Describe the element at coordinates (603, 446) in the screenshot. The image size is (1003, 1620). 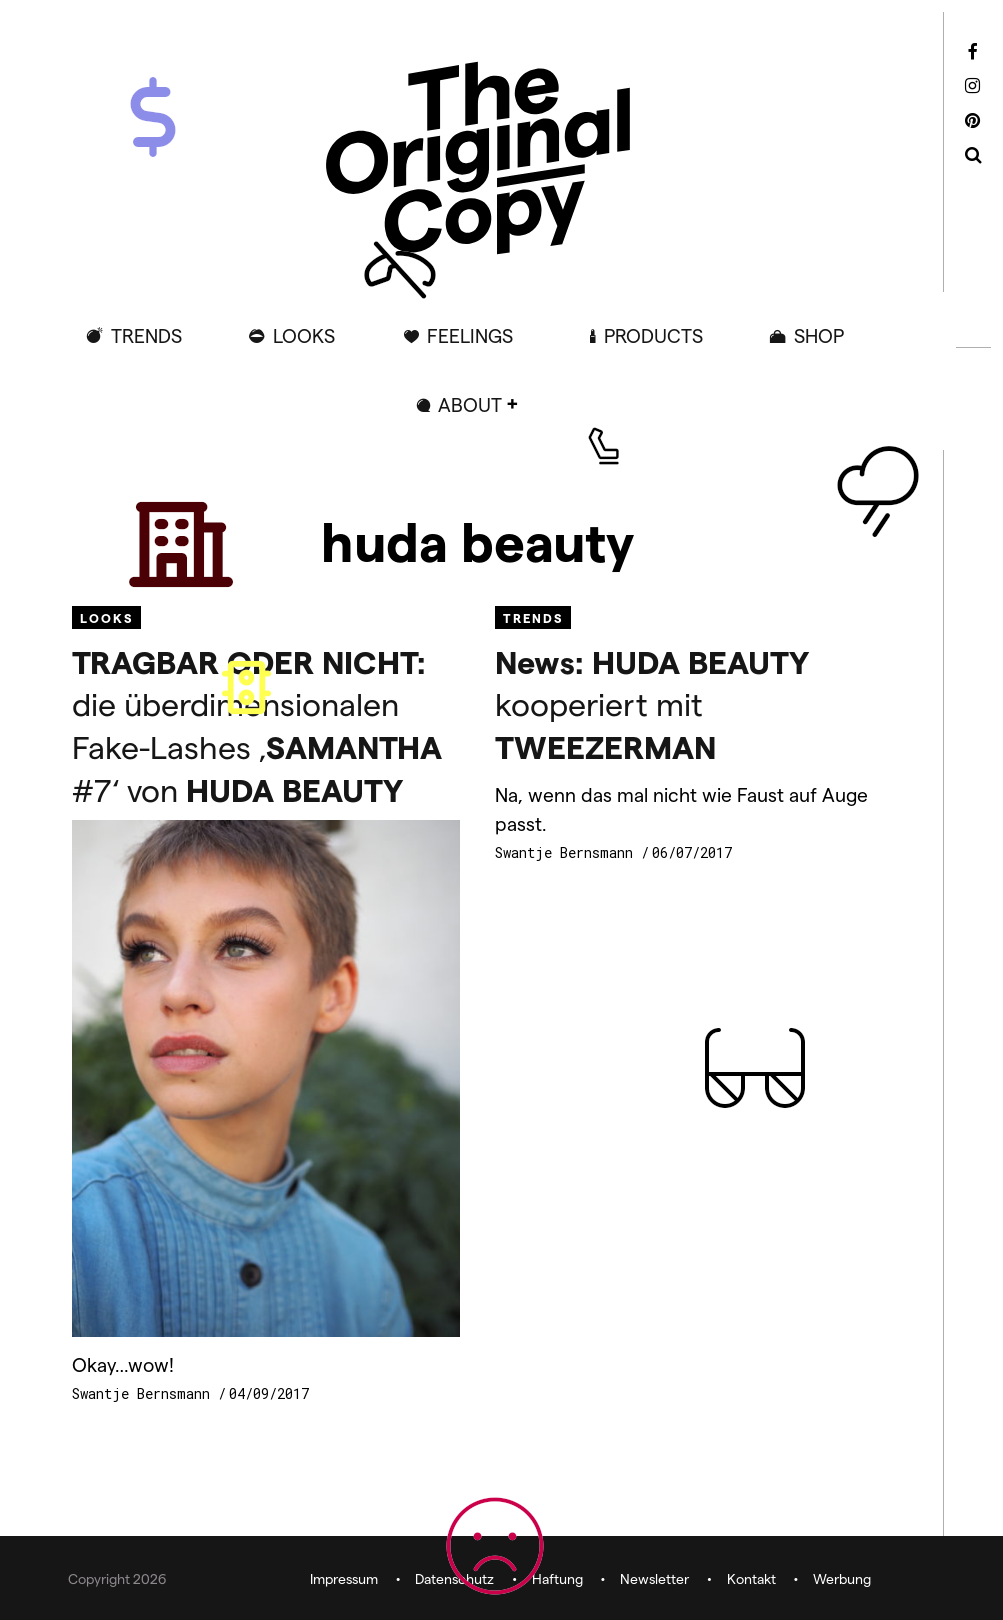
I see `select a seat for your reservation` at that location.